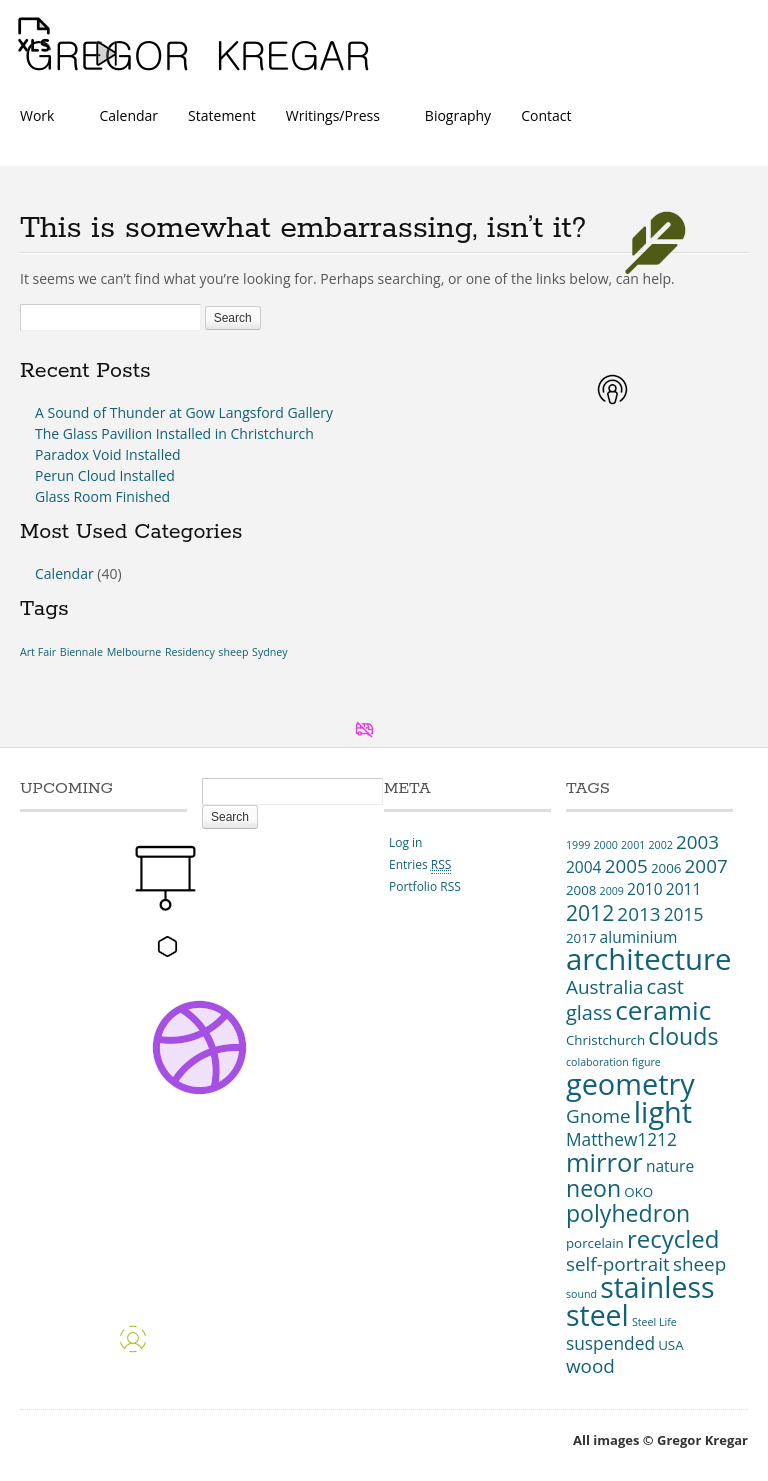  Describe the element at coordinates (106, 53) in the screenshot. I see `skip to the next track` at that location.